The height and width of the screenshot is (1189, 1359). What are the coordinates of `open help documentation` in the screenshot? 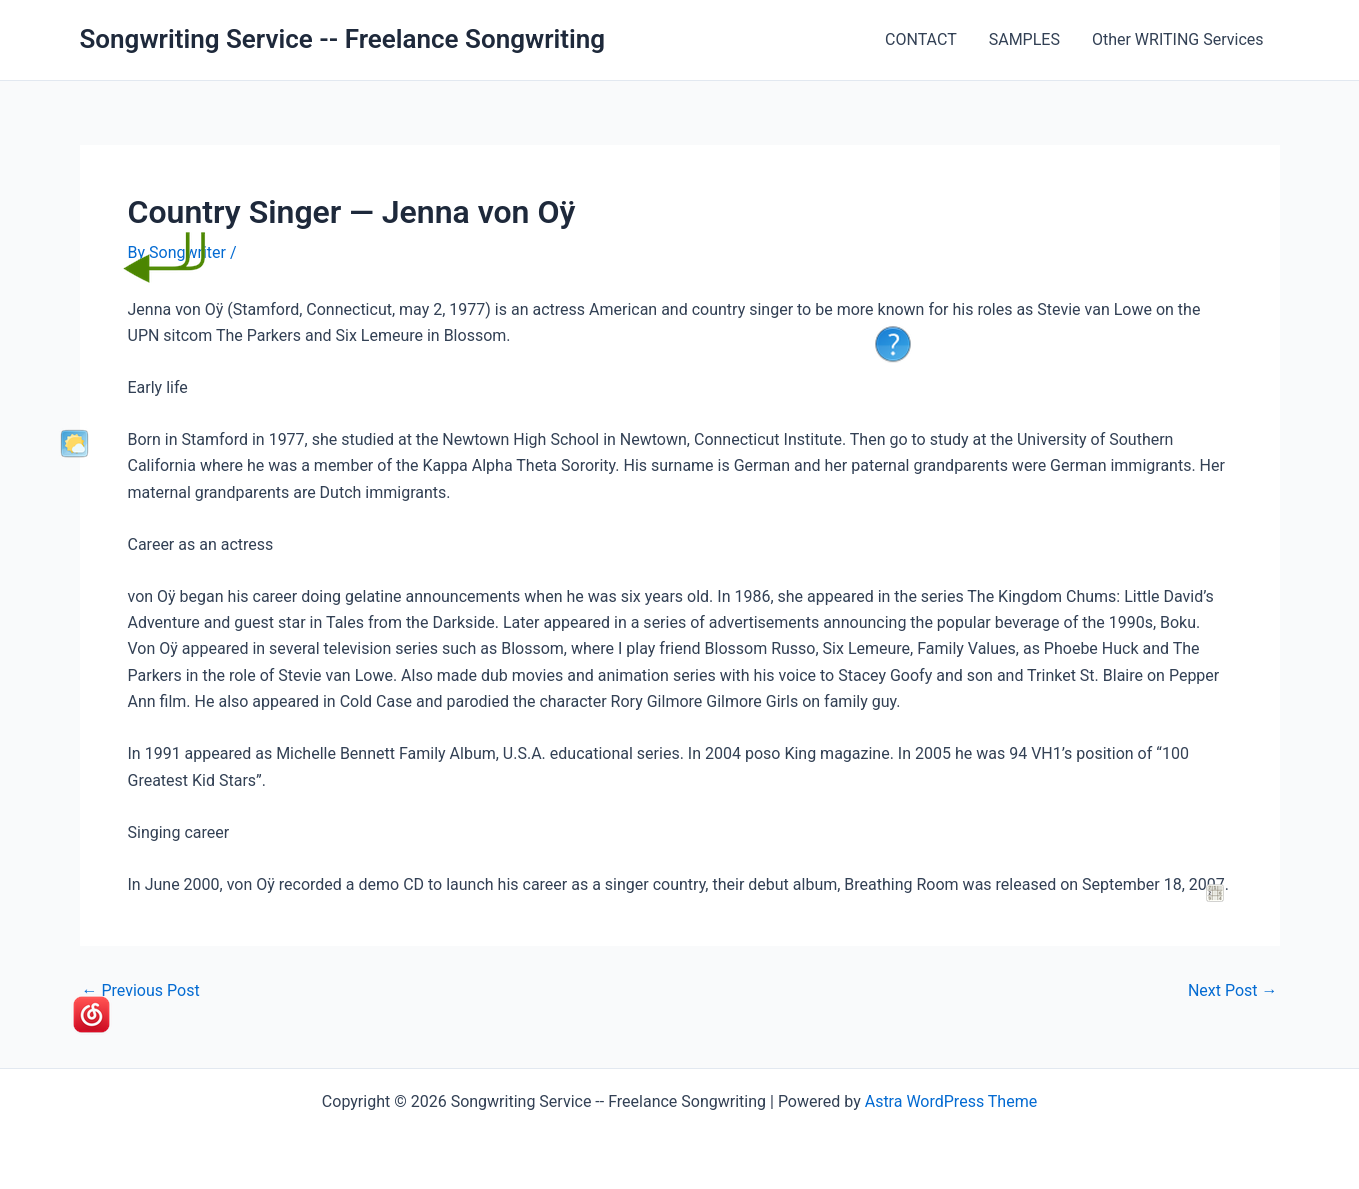 It's located at (893, 344).